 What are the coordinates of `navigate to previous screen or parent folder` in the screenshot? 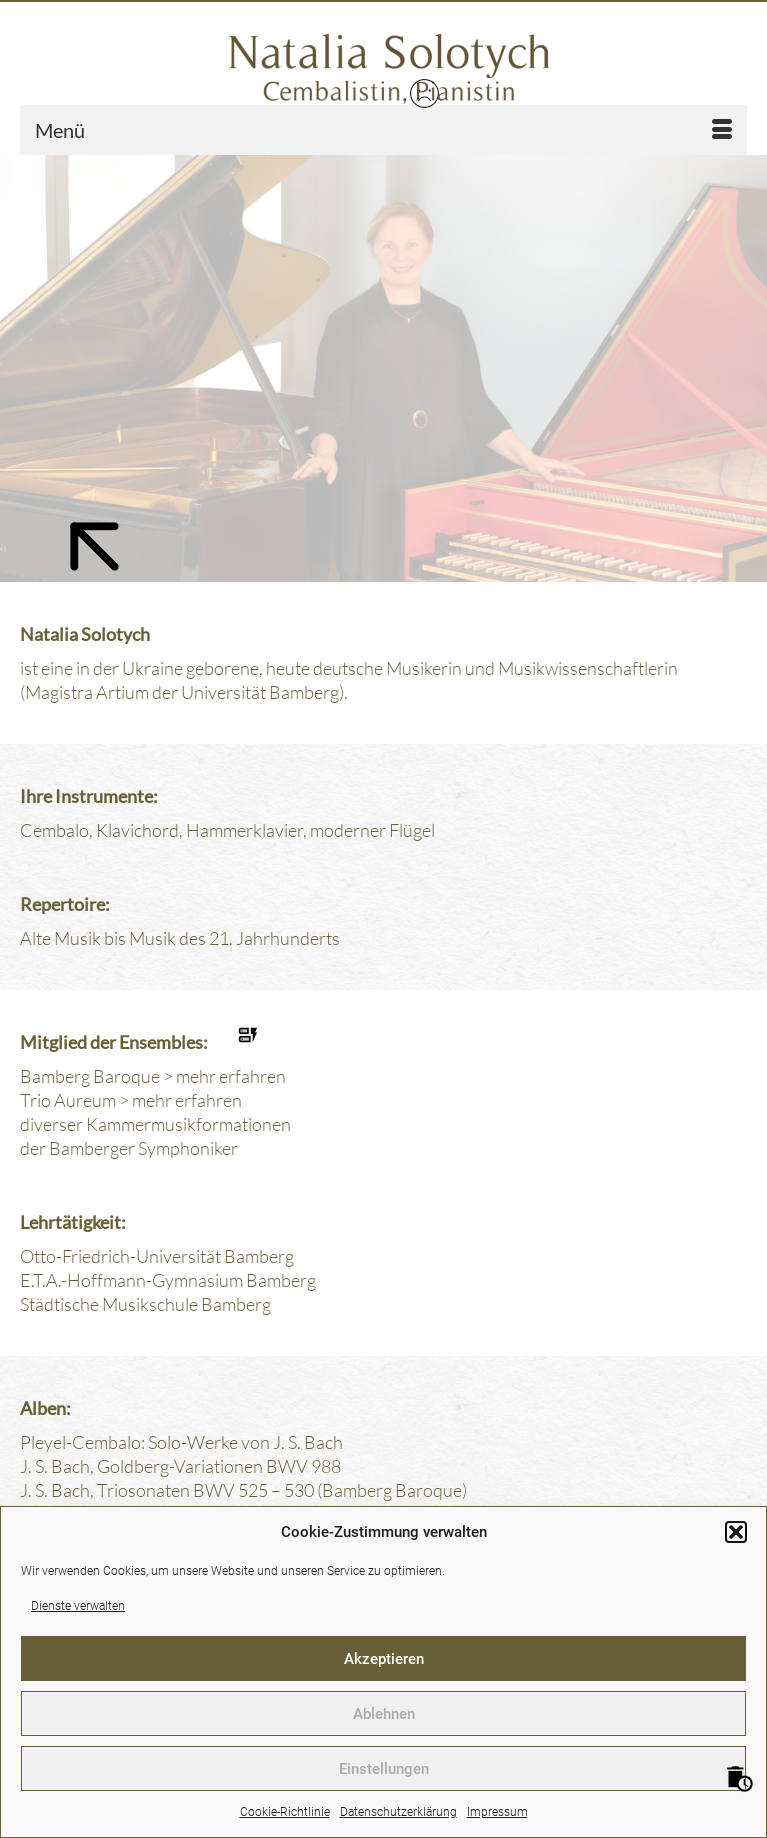 It's located at (94, 546).